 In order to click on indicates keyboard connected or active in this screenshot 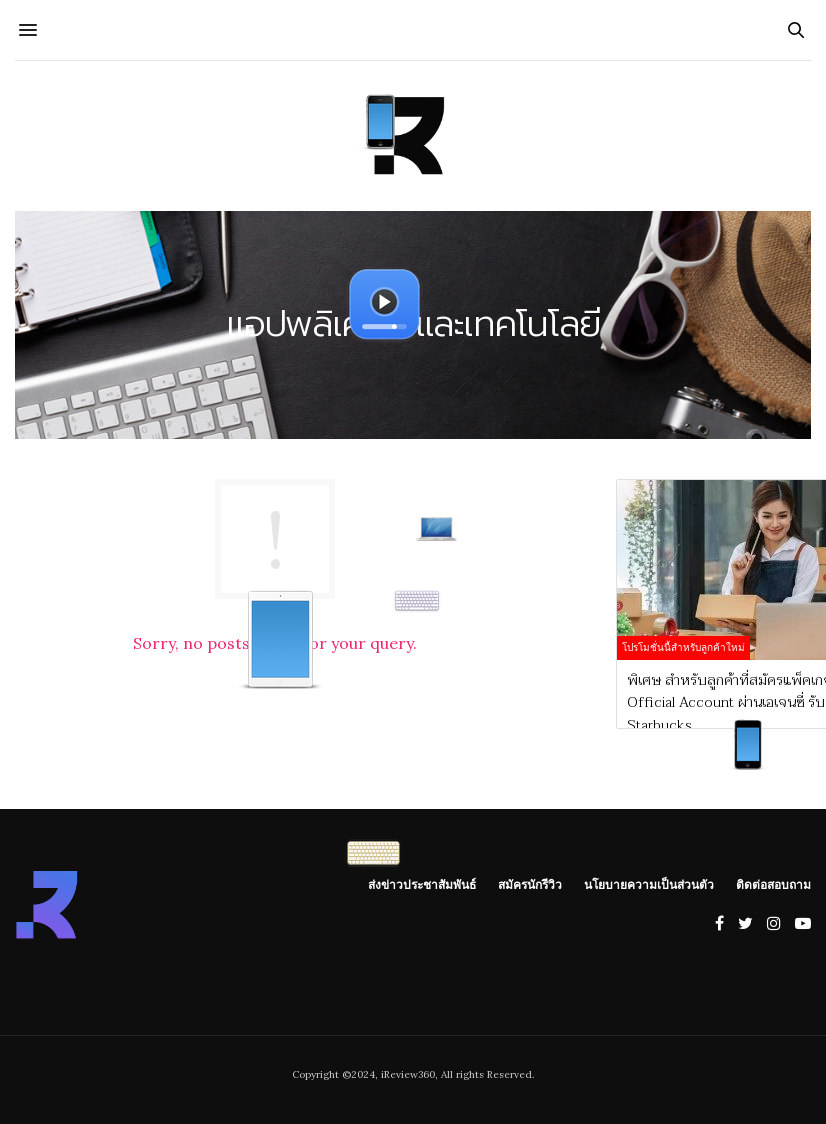, I will do `click(417, 601)`.